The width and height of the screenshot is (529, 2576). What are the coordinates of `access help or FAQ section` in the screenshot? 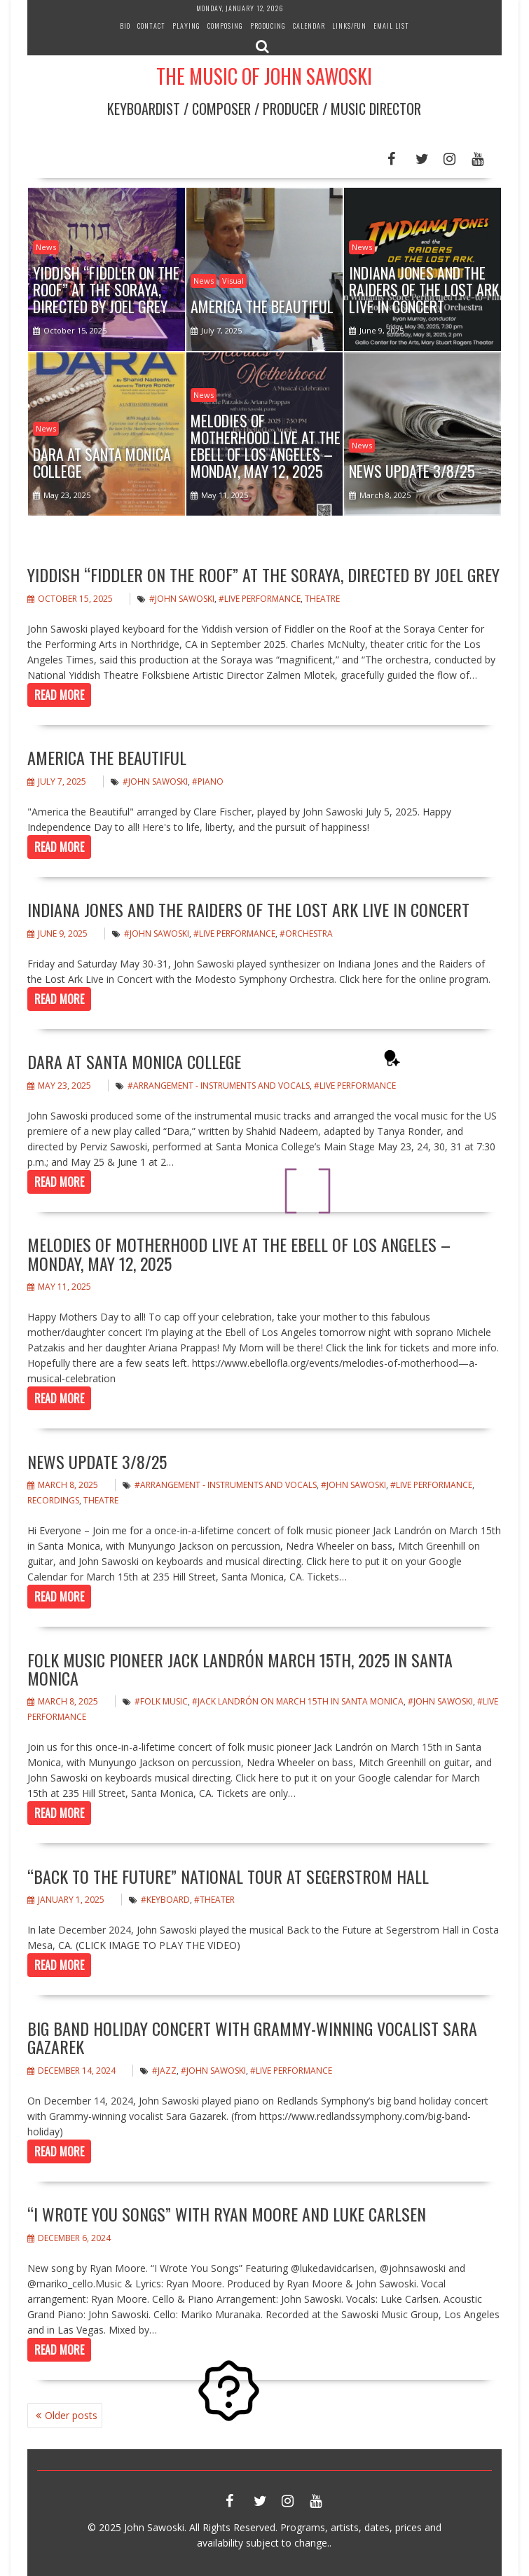 It's located at (228, 2390).